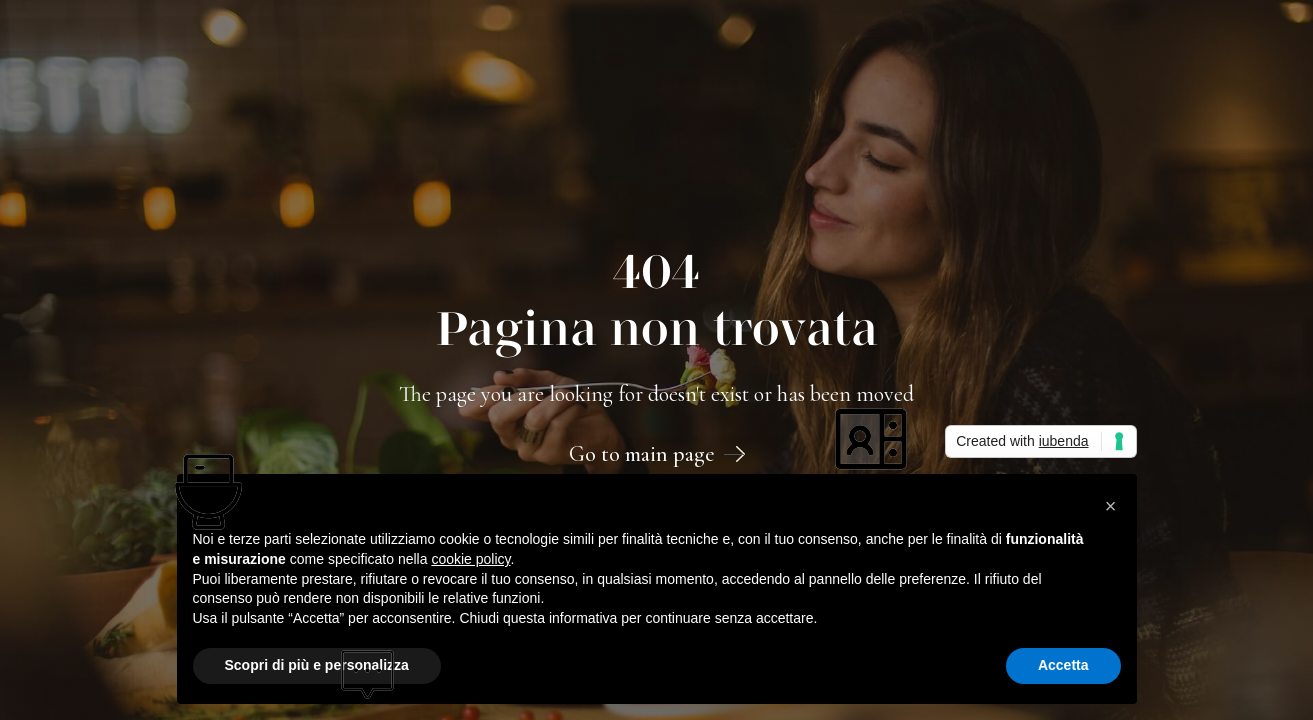 This screenshot has height=720, width=1313. I want to click on indicates restroom or bathroom location, so click(208, 490).